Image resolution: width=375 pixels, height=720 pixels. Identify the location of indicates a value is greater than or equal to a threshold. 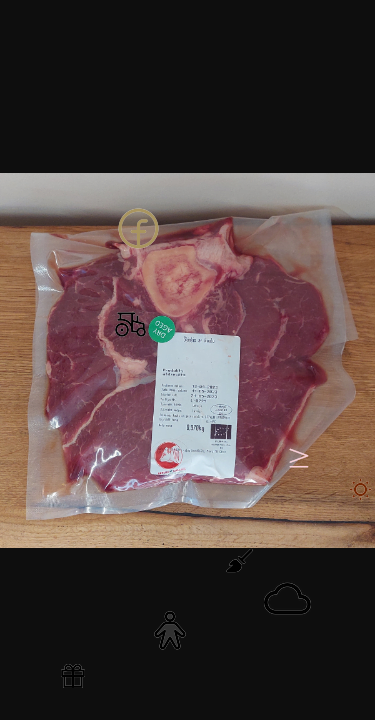
(298, 458).